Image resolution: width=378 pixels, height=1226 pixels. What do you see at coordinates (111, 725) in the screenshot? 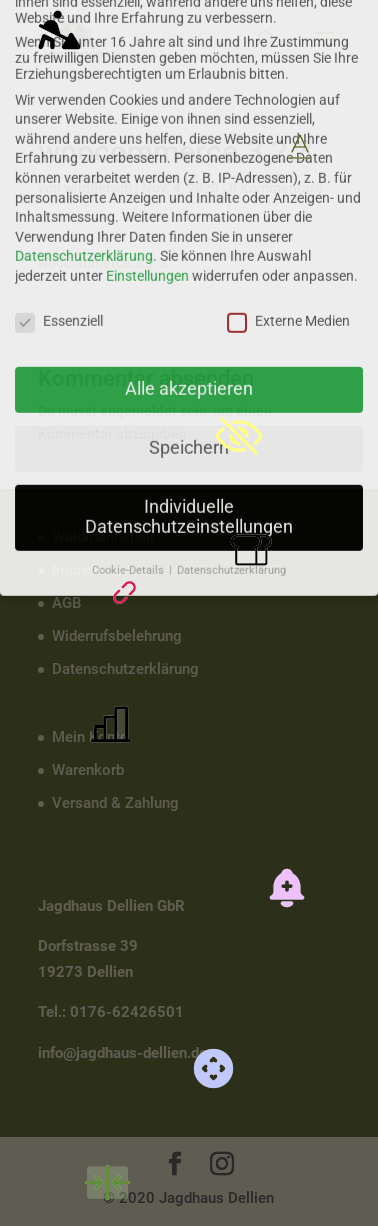
I see `view analytics or statistics` at bounding box center [111, 725].